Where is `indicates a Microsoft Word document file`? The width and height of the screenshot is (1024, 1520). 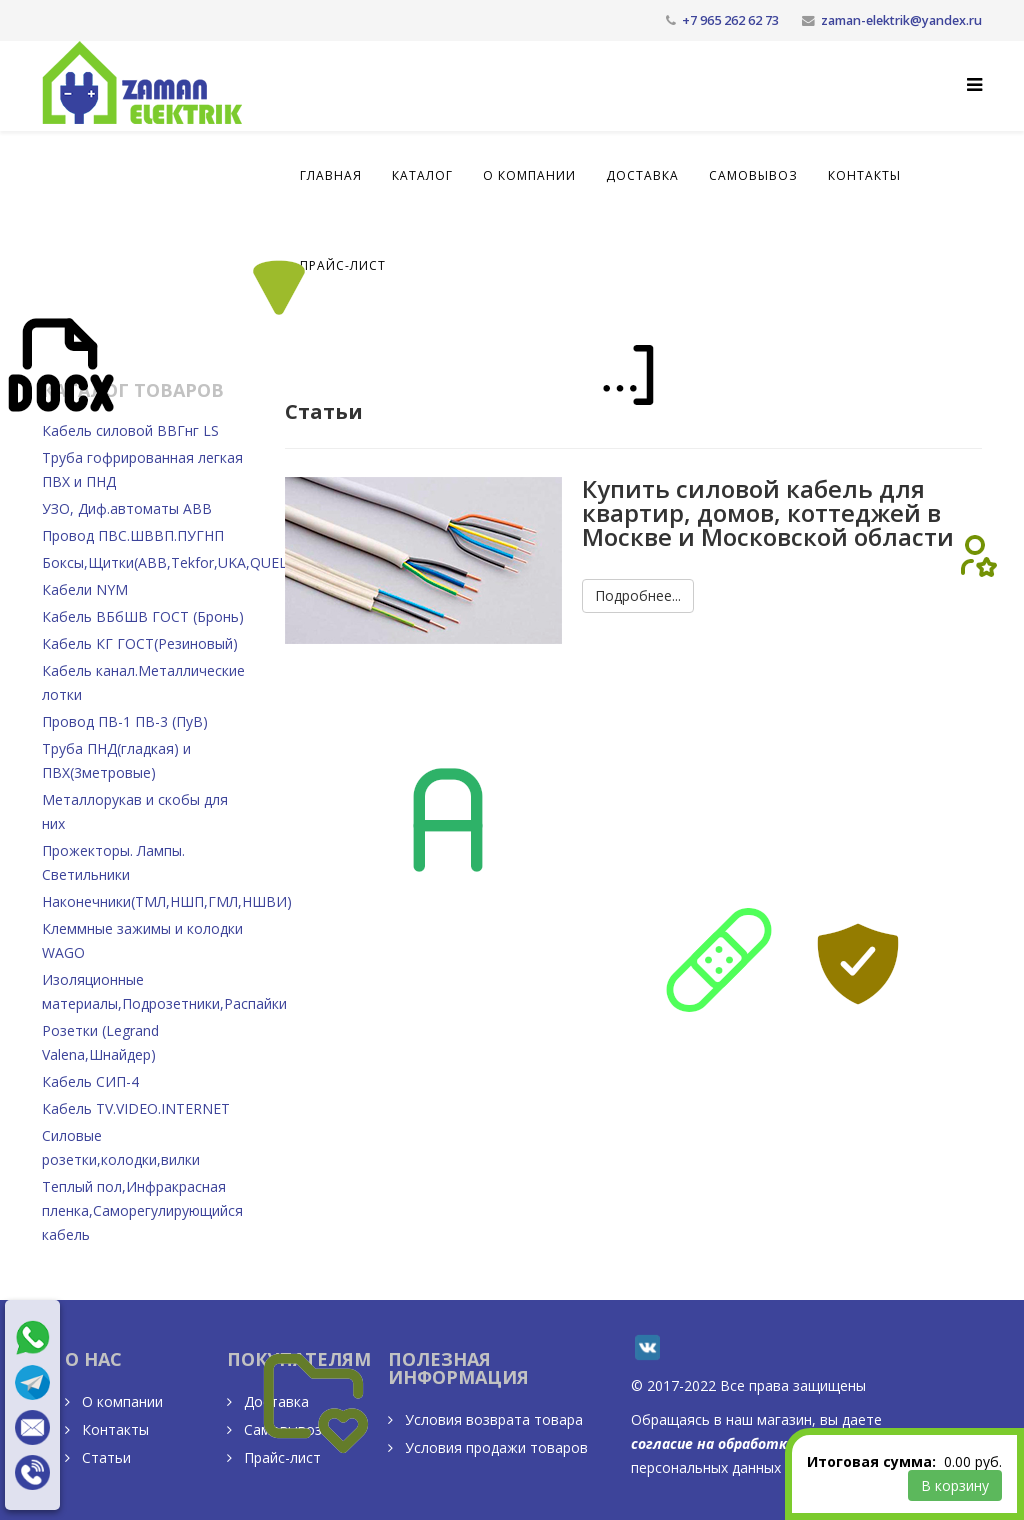 indicates a Microsoft Word document file is located at coordinates (60, 365).